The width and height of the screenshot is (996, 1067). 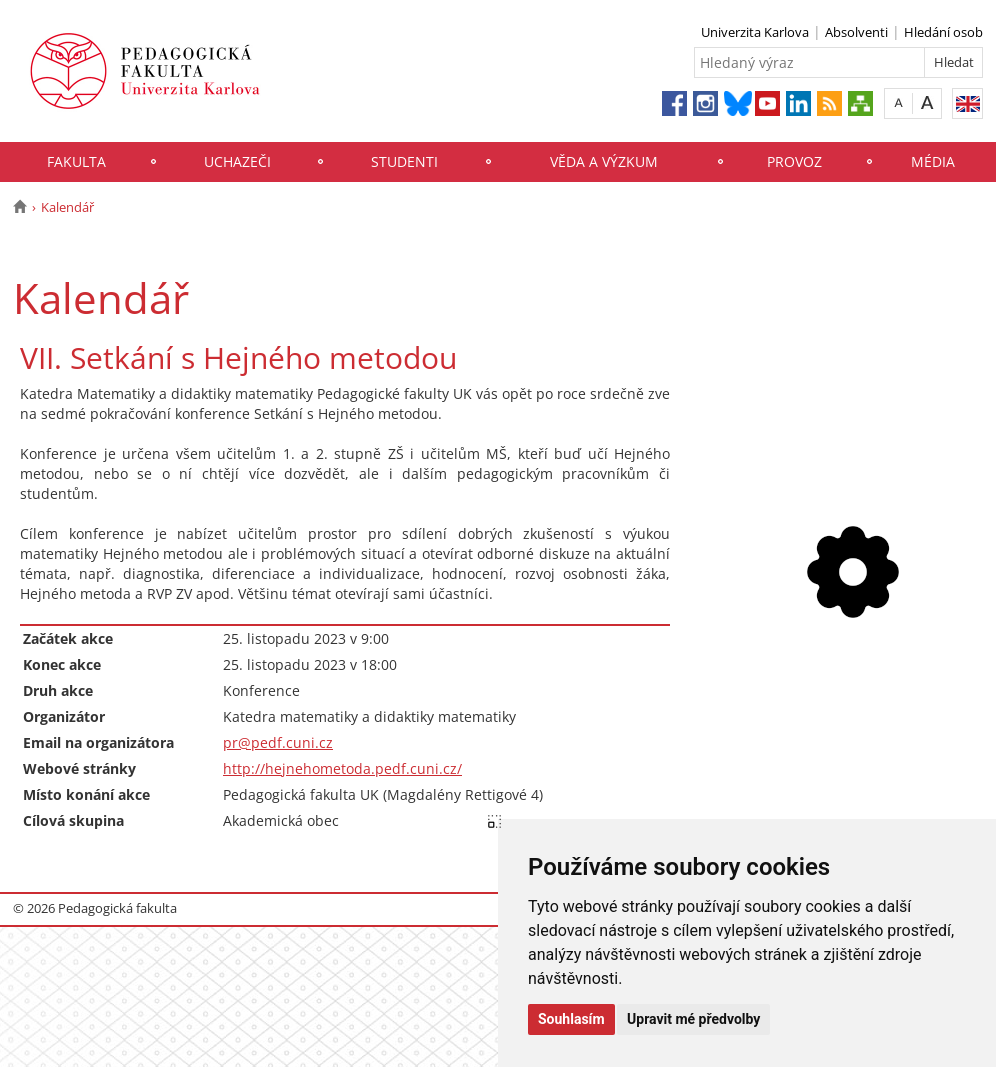 What do you see at coordinates (494, 821) in the screenshot?
I see `align content to bottom-left corner` at bounding box center [494, 821].